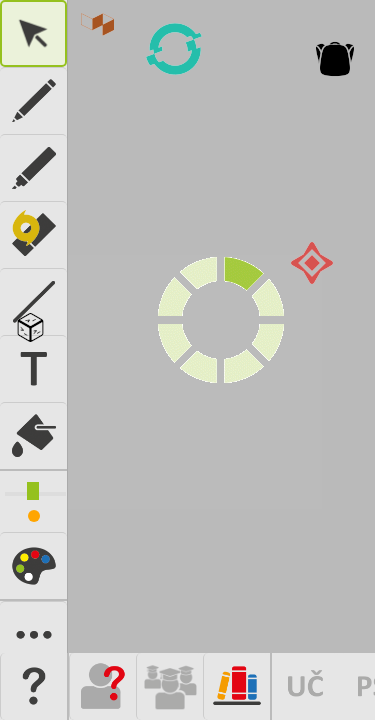  What do you see at coordinates (312, 263) in the screenshot?
I see `openmined logo - an open-source privacy-focused AI platform` at bounding box center [312, 263].